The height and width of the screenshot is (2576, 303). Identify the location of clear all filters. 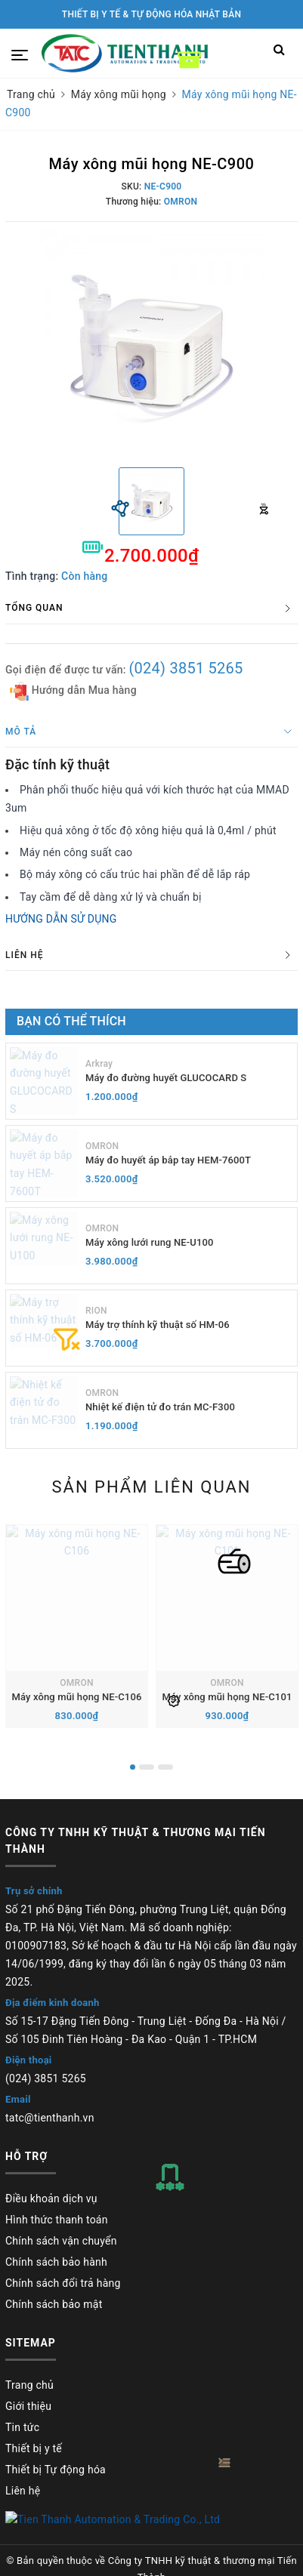
(66, 1339).